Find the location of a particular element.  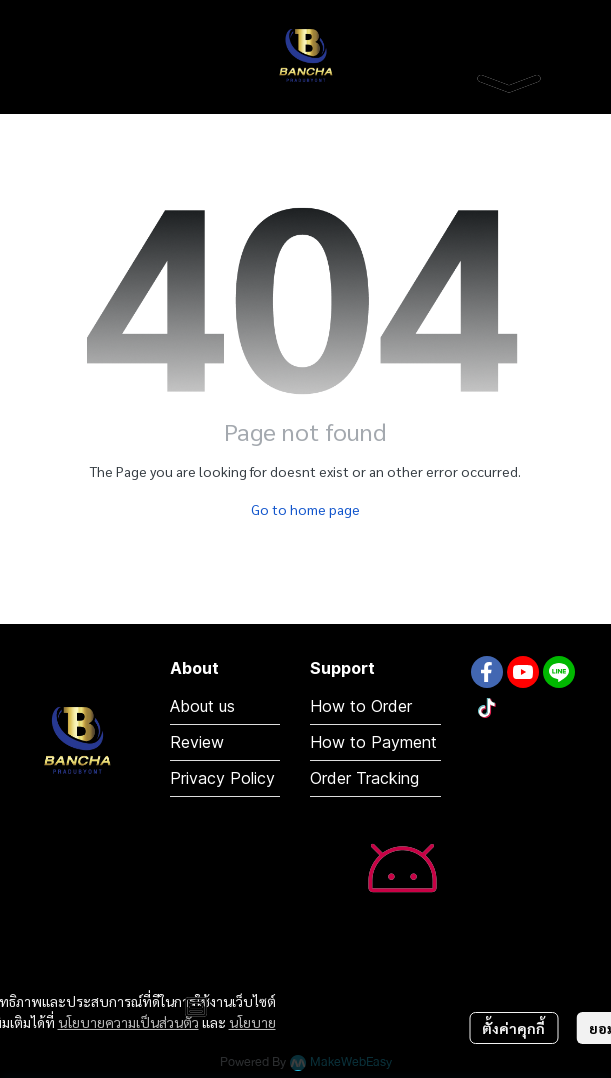

expand content or dropdown menu is located at coordinates (509, 82).